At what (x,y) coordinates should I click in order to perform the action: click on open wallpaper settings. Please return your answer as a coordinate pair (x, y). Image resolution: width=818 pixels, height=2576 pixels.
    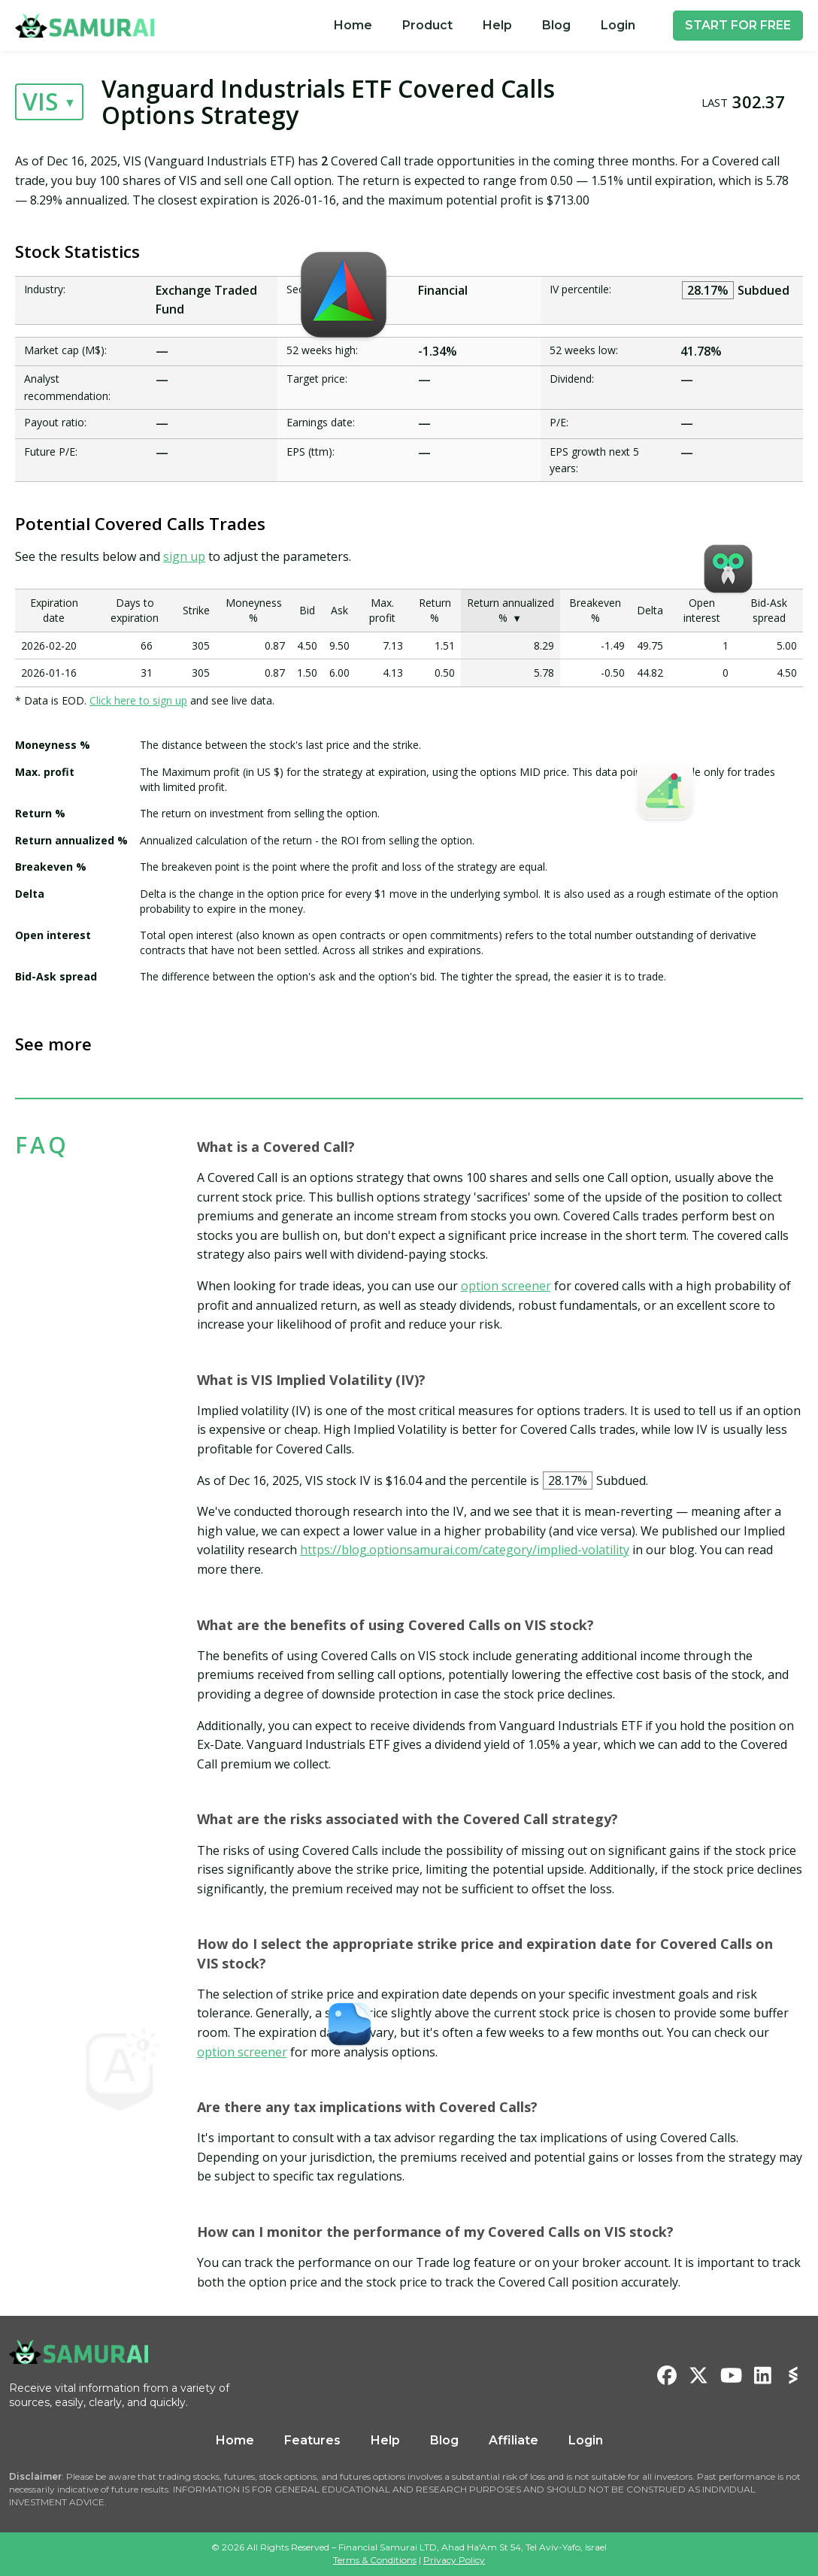
    Looking at the image, I should click on (350, 2024).